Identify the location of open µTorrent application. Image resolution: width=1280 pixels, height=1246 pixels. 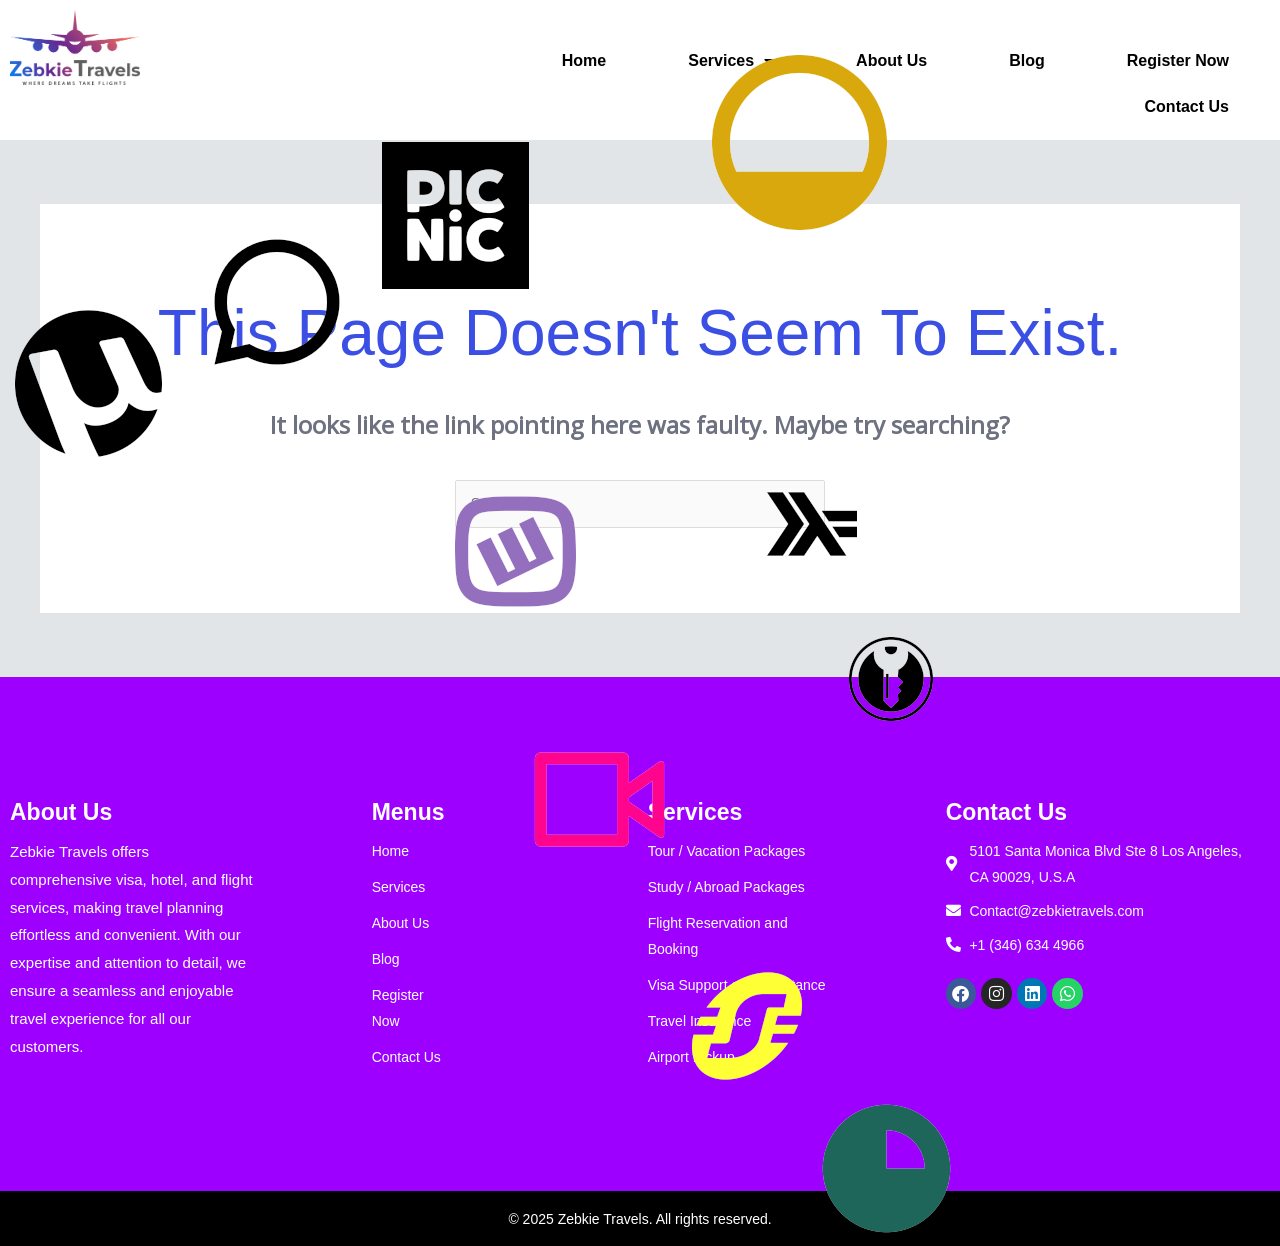
(88, 383).